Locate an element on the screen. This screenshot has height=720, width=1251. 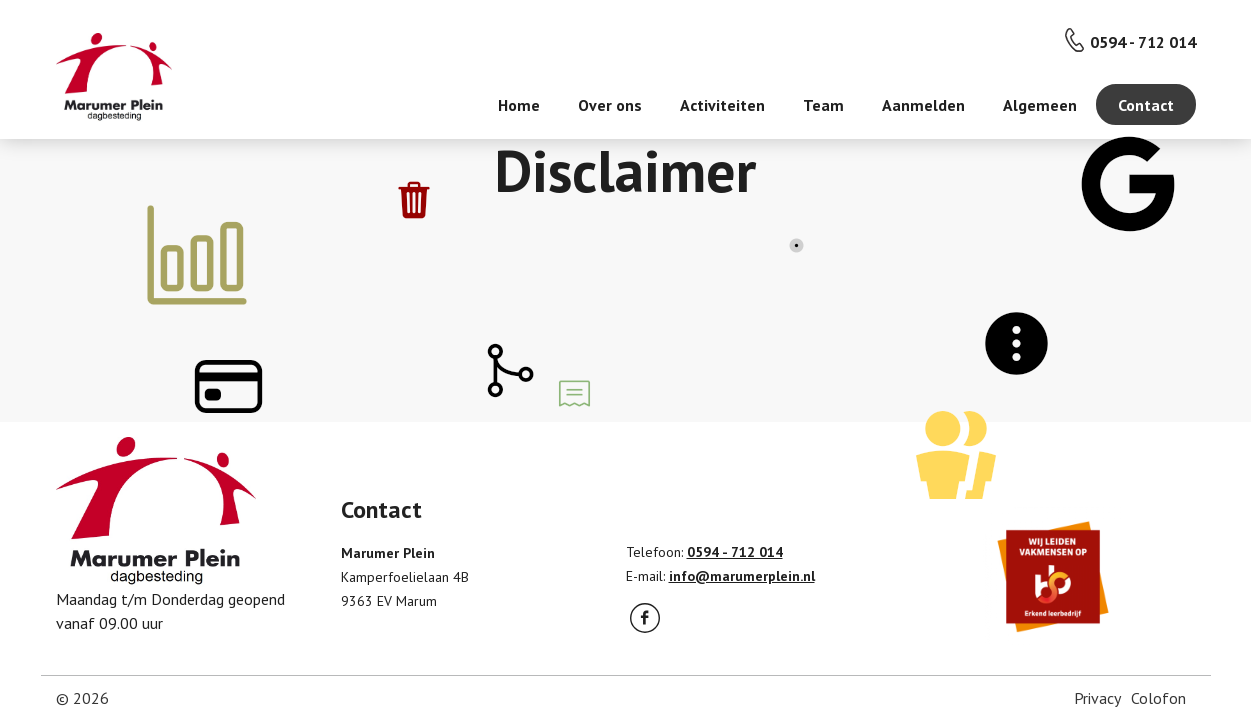
access payment methods is located at coordinates (228, 386).